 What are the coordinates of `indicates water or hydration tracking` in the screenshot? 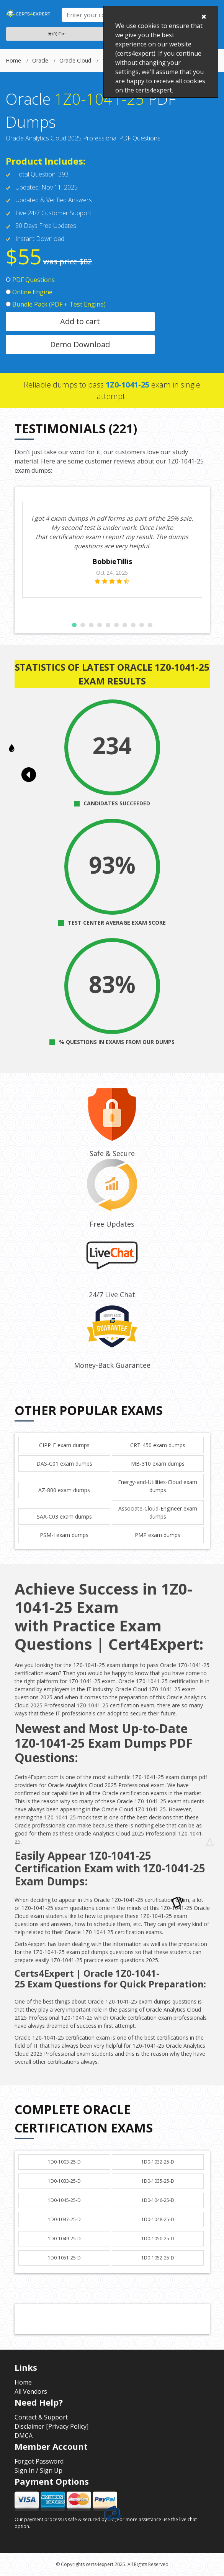 It's located at (11, 748).